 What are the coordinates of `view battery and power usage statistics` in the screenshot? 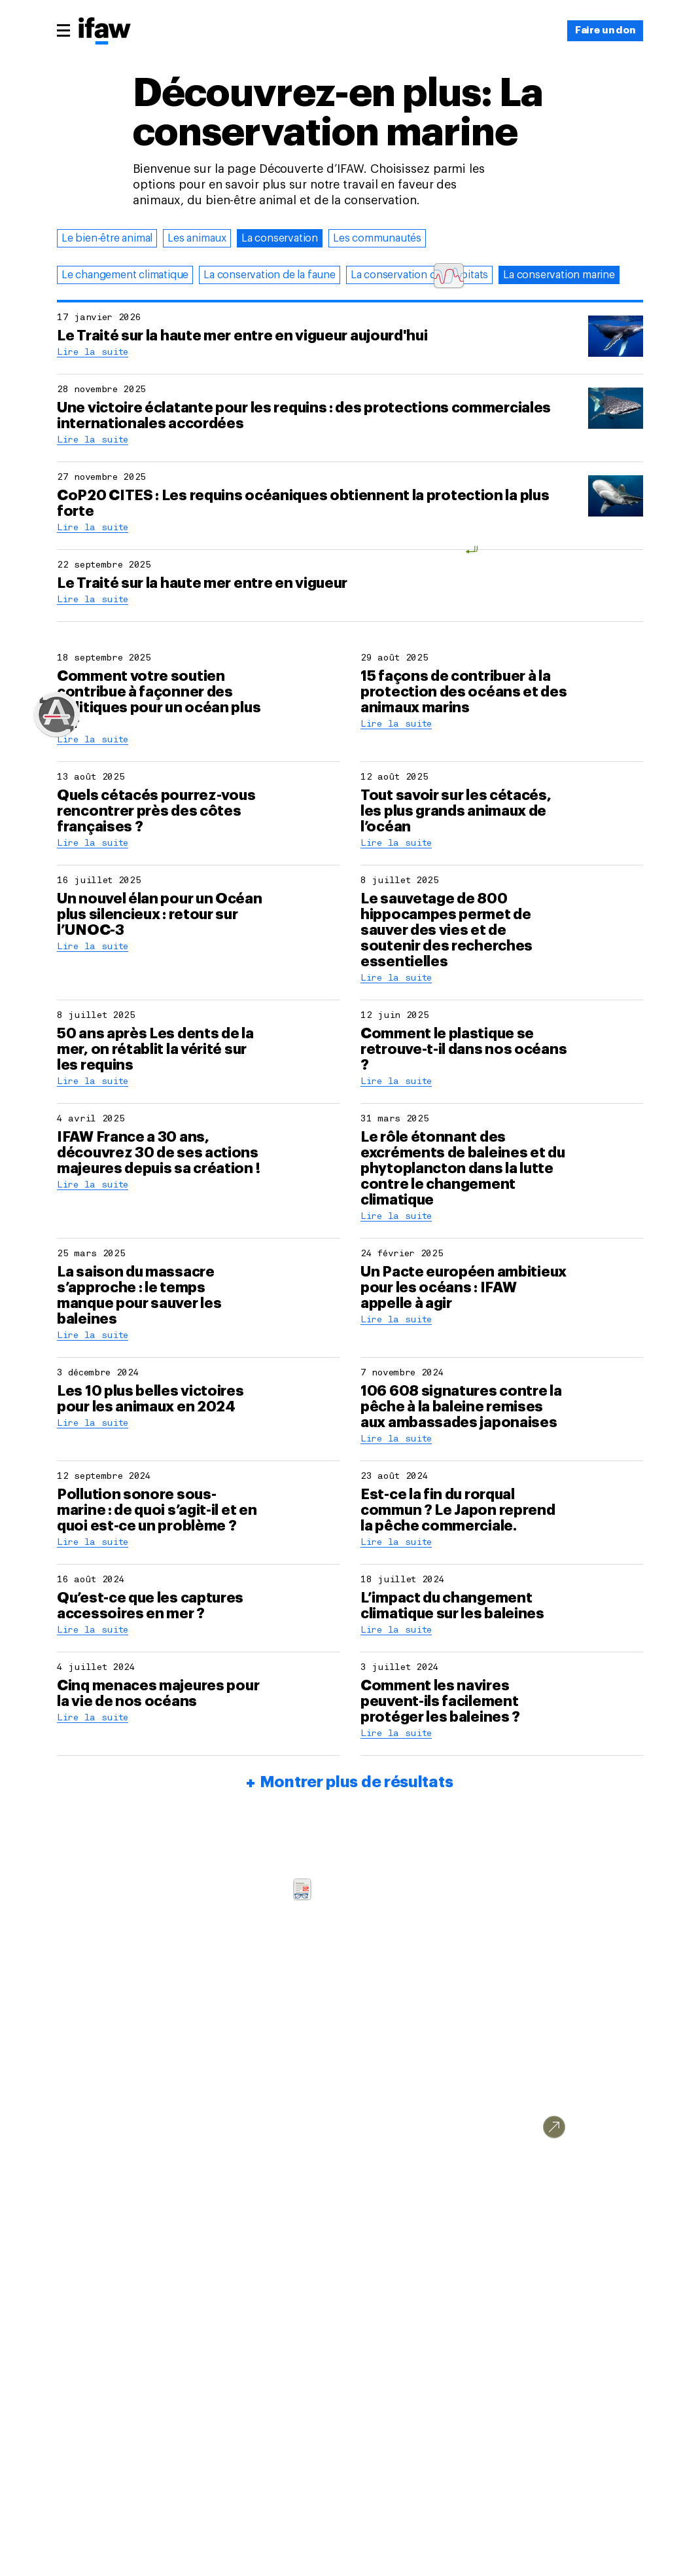 It's located at (449, 276).